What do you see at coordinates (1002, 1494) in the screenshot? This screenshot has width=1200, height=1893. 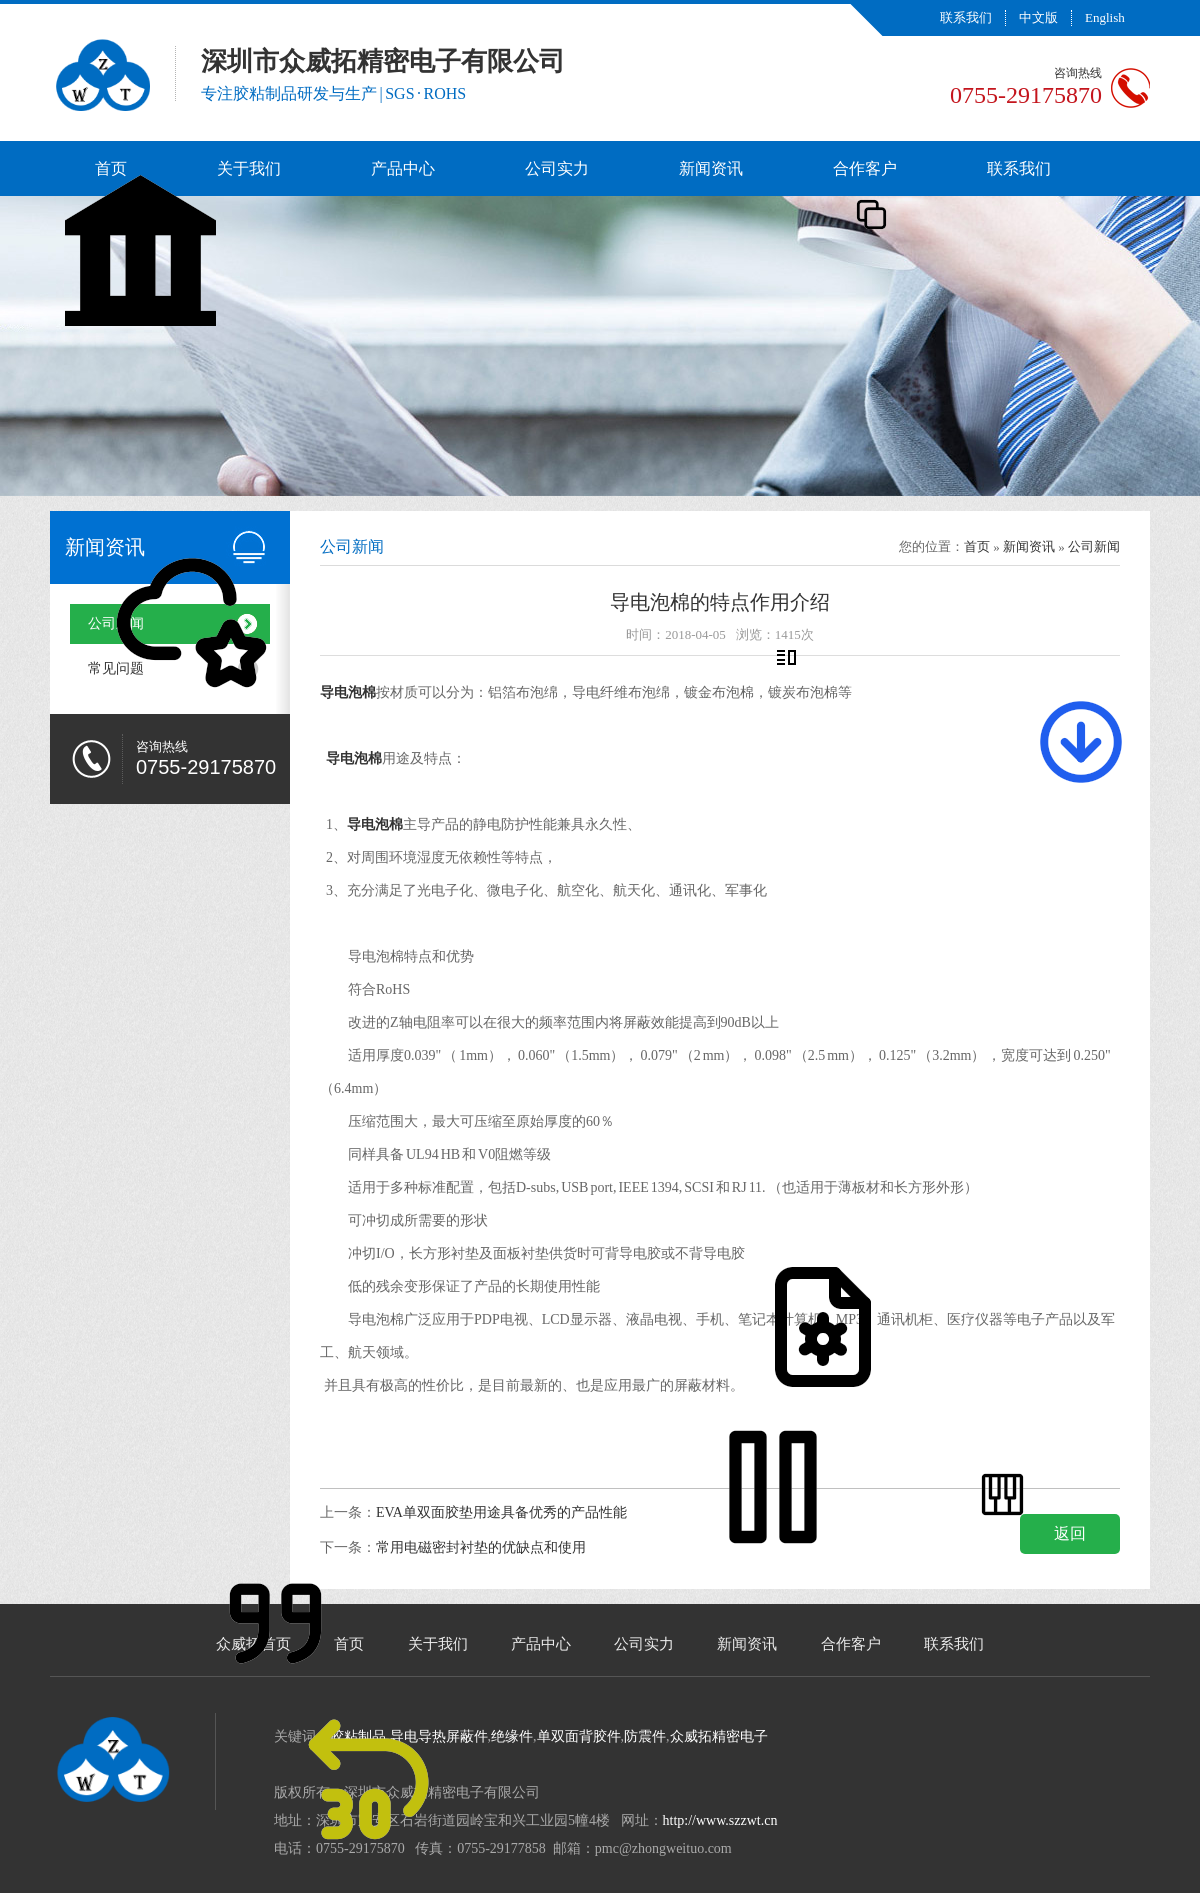 I see `open music or piano app` at bounding box center [1002, 1494].